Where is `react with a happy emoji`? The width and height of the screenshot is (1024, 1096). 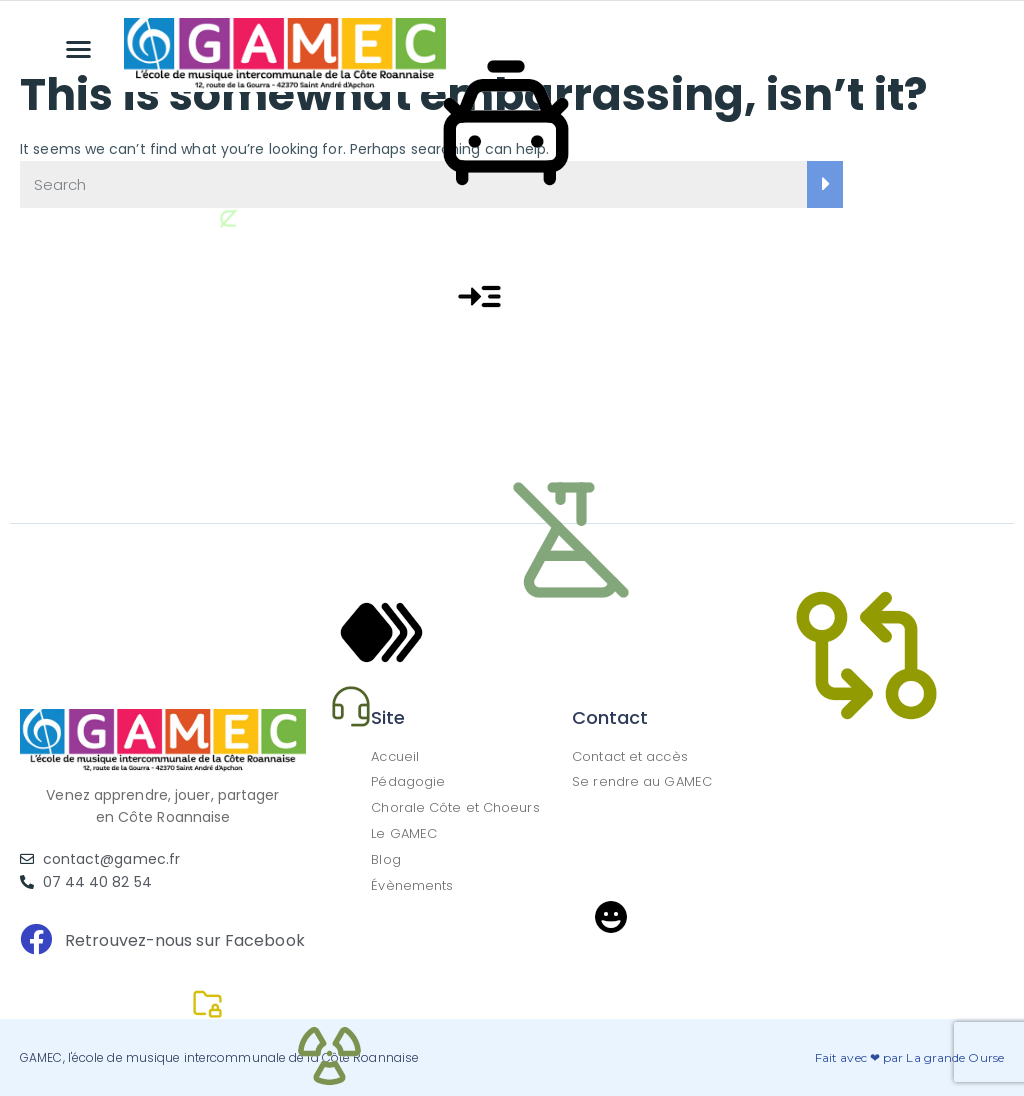
react with a happy emoji is located at coordinates (611, 917).